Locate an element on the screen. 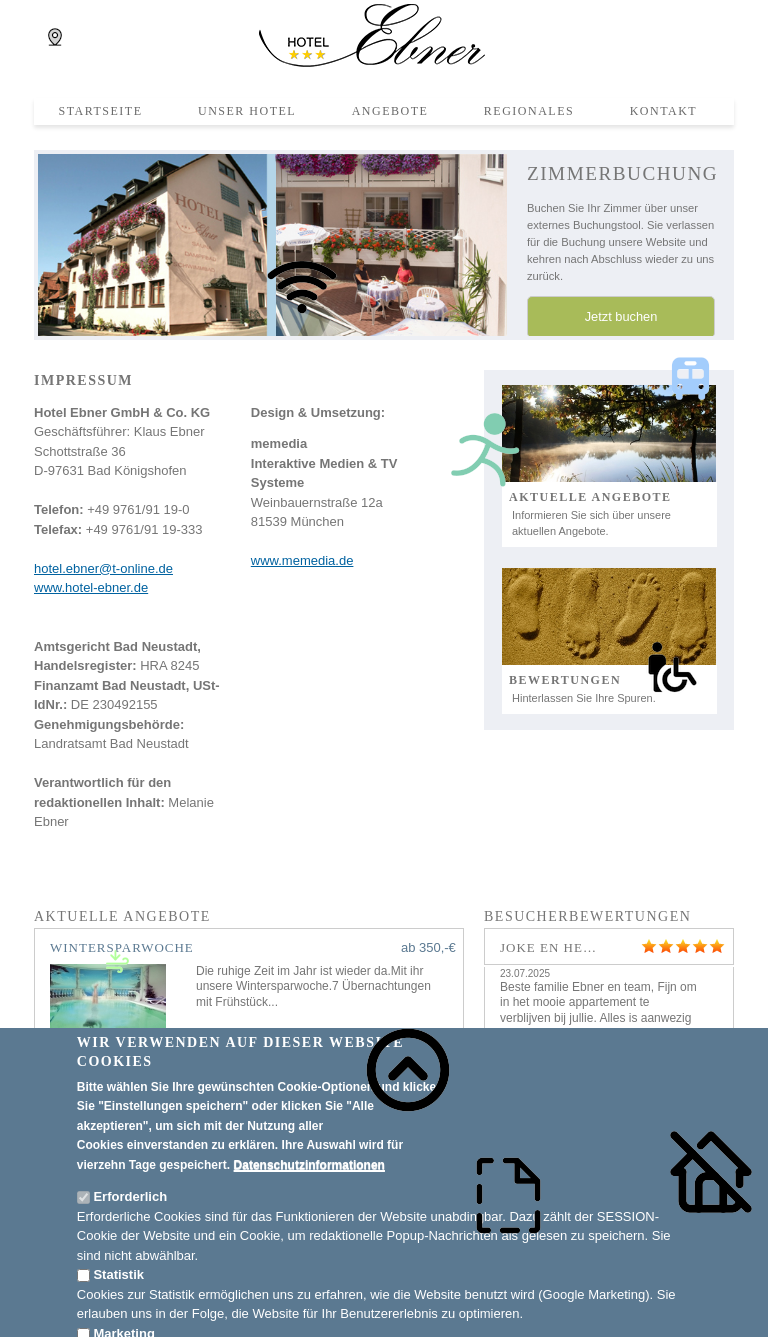  start a running or fitness activity is located at coordinates (486, 448).